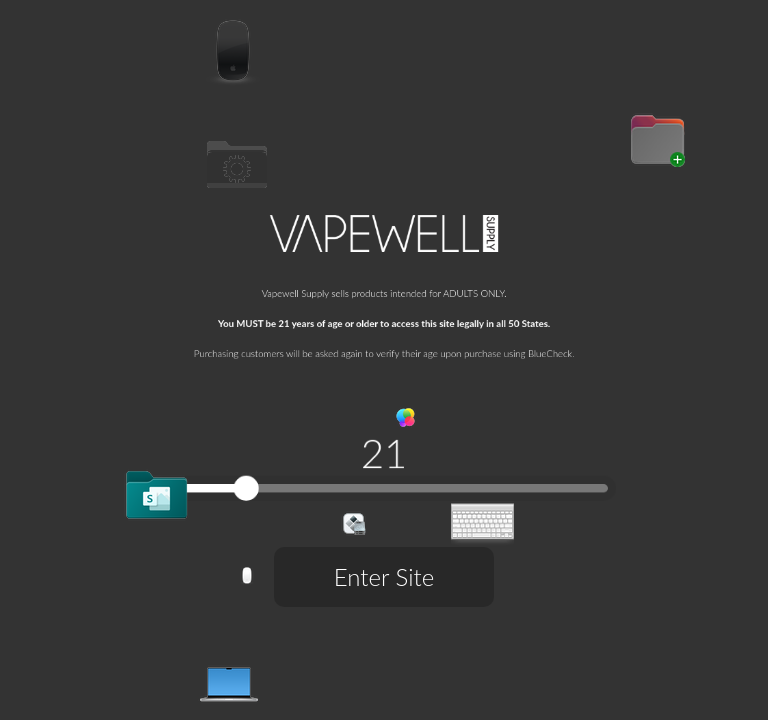 The width and height of the screenshot is (768, 720). I want to click on create a new folder, so click(657, 139).